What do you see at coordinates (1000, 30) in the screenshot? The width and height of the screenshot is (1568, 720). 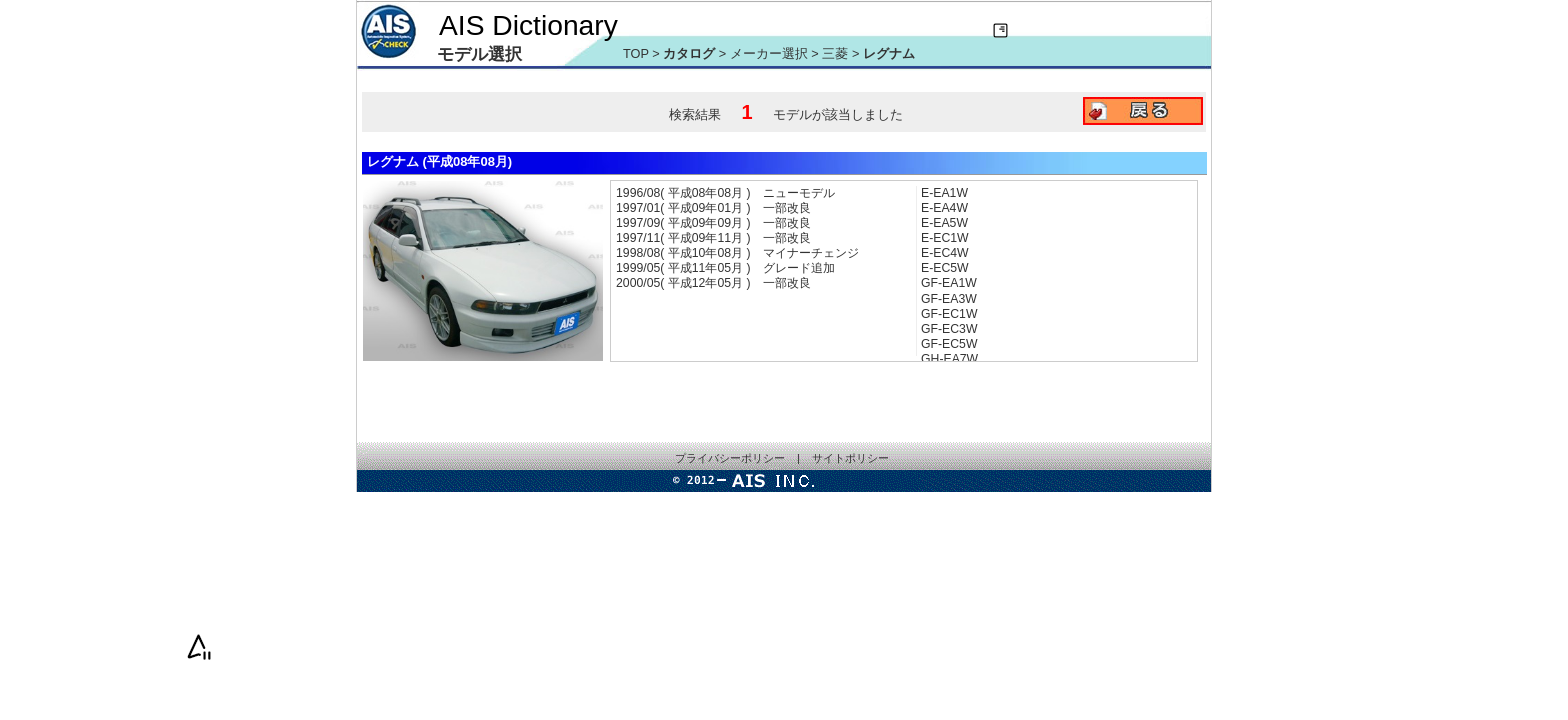 I see `align content to the top-right corner` at bounding box center [1000, 30].